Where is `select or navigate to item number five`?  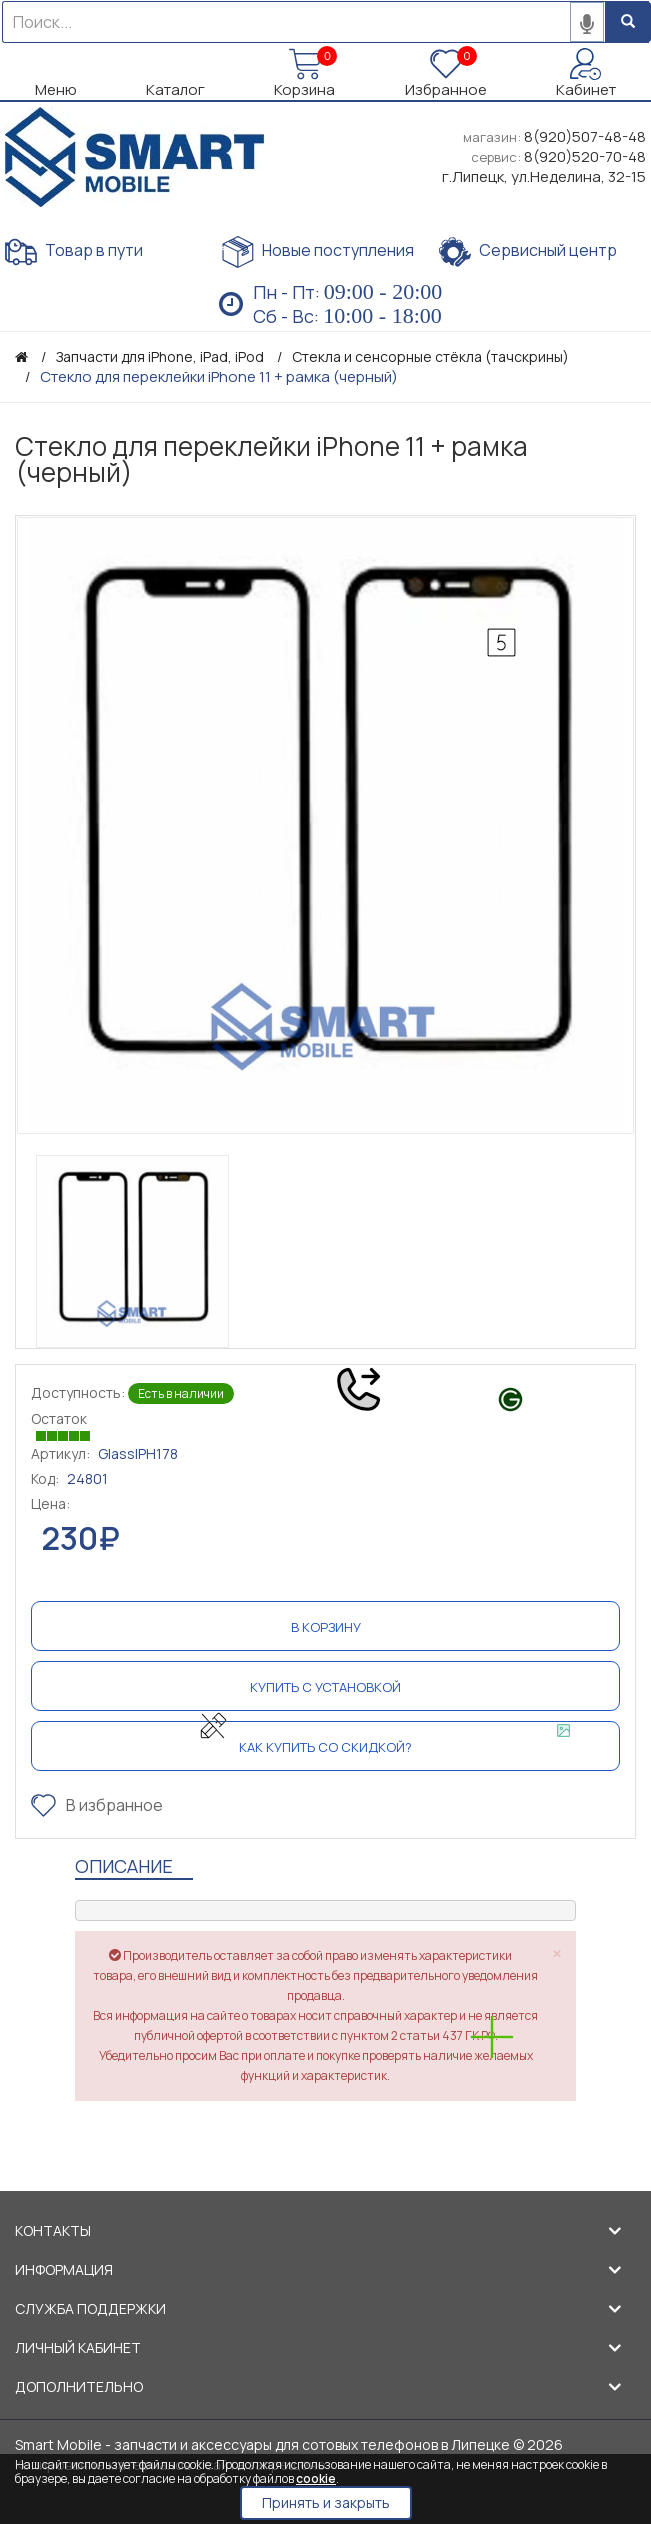 select or navigate to item number five is located at coordinates (501, 642).